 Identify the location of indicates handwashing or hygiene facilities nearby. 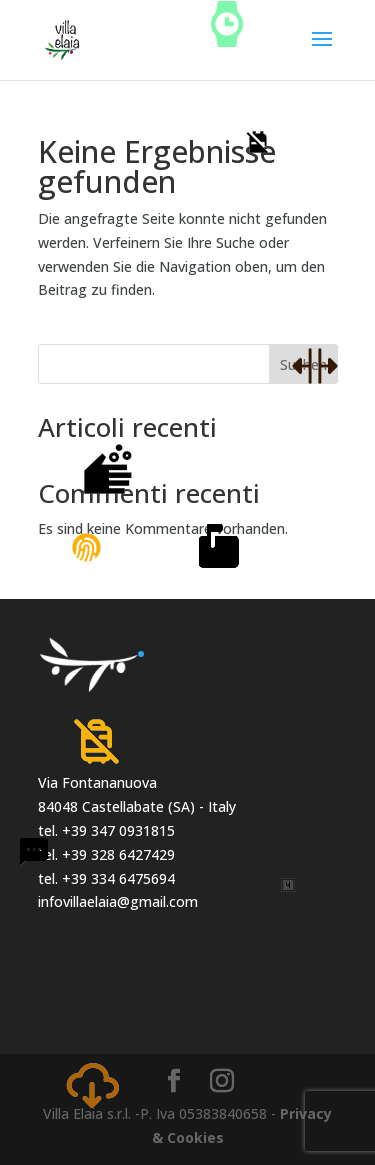
(109, 469).